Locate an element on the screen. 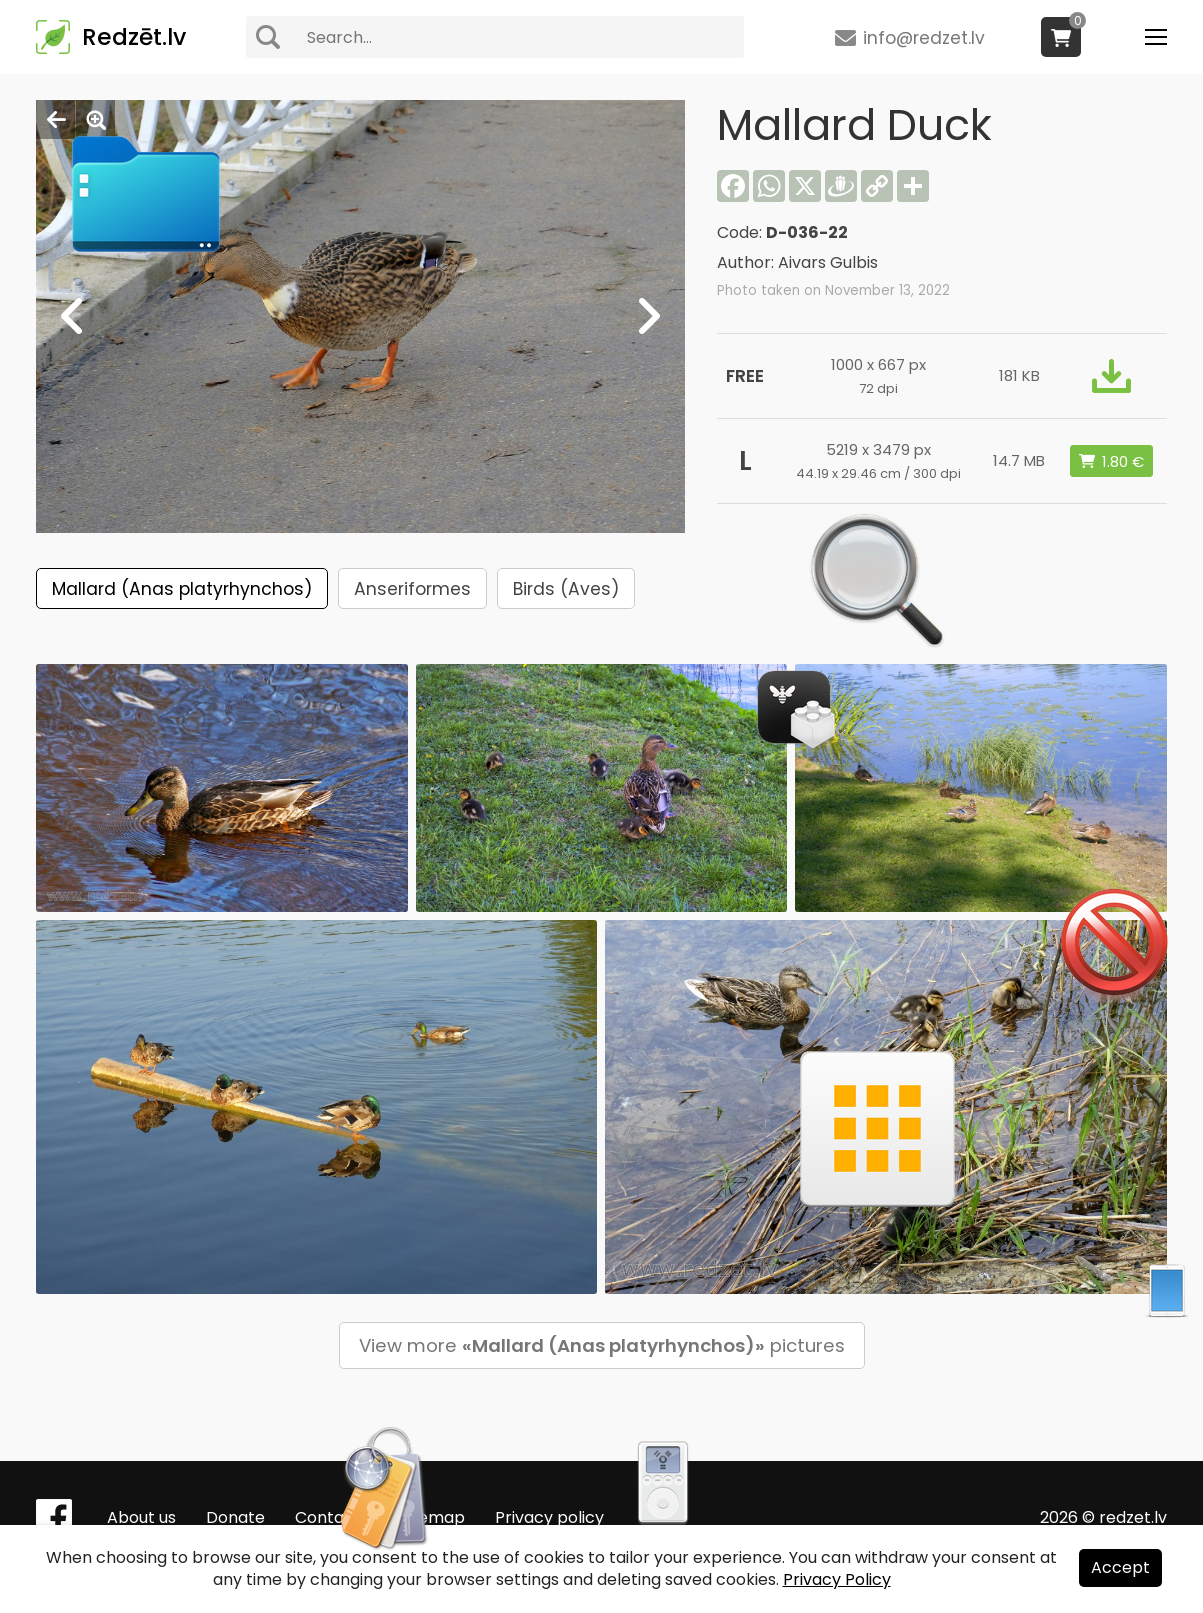  view connected iPad Mini device is located at coordinates (1167, 1286).